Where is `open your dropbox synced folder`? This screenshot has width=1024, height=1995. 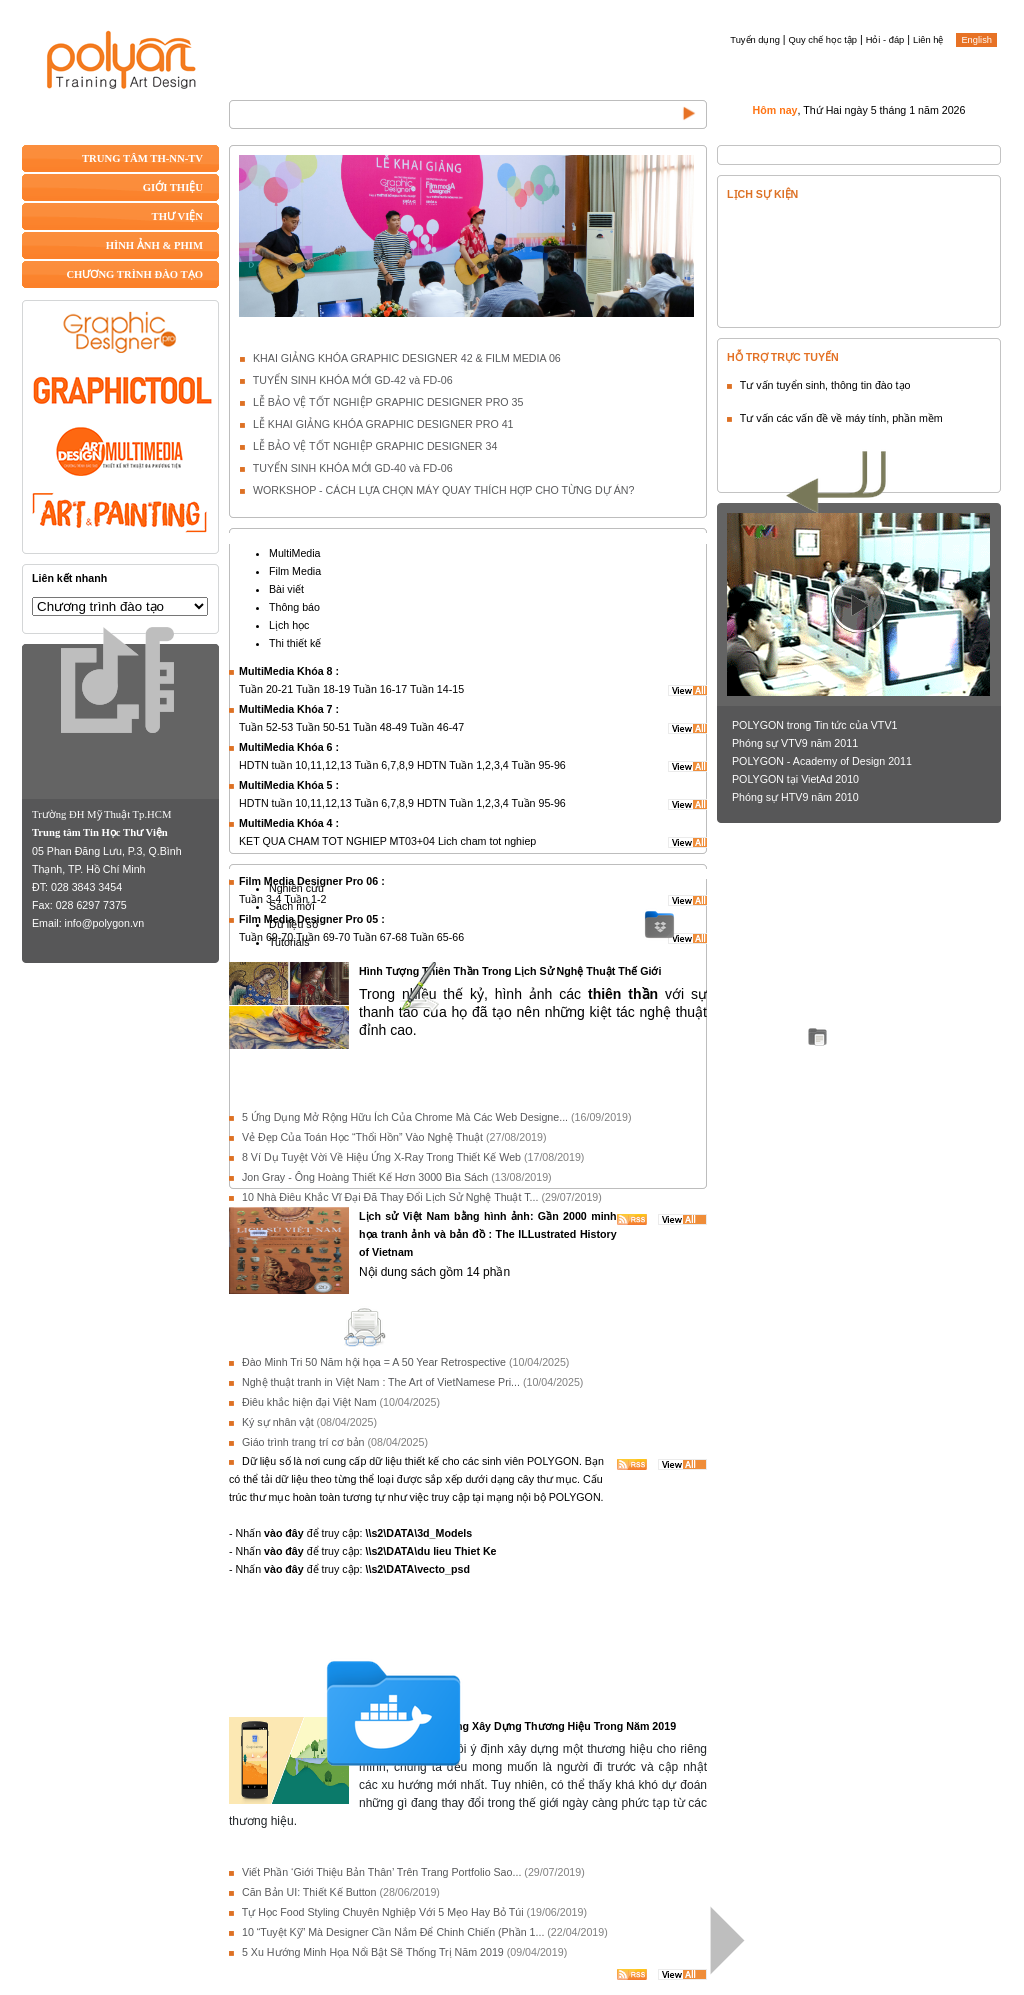
open your dropbox synced folder is located at coordinates (659, 924).